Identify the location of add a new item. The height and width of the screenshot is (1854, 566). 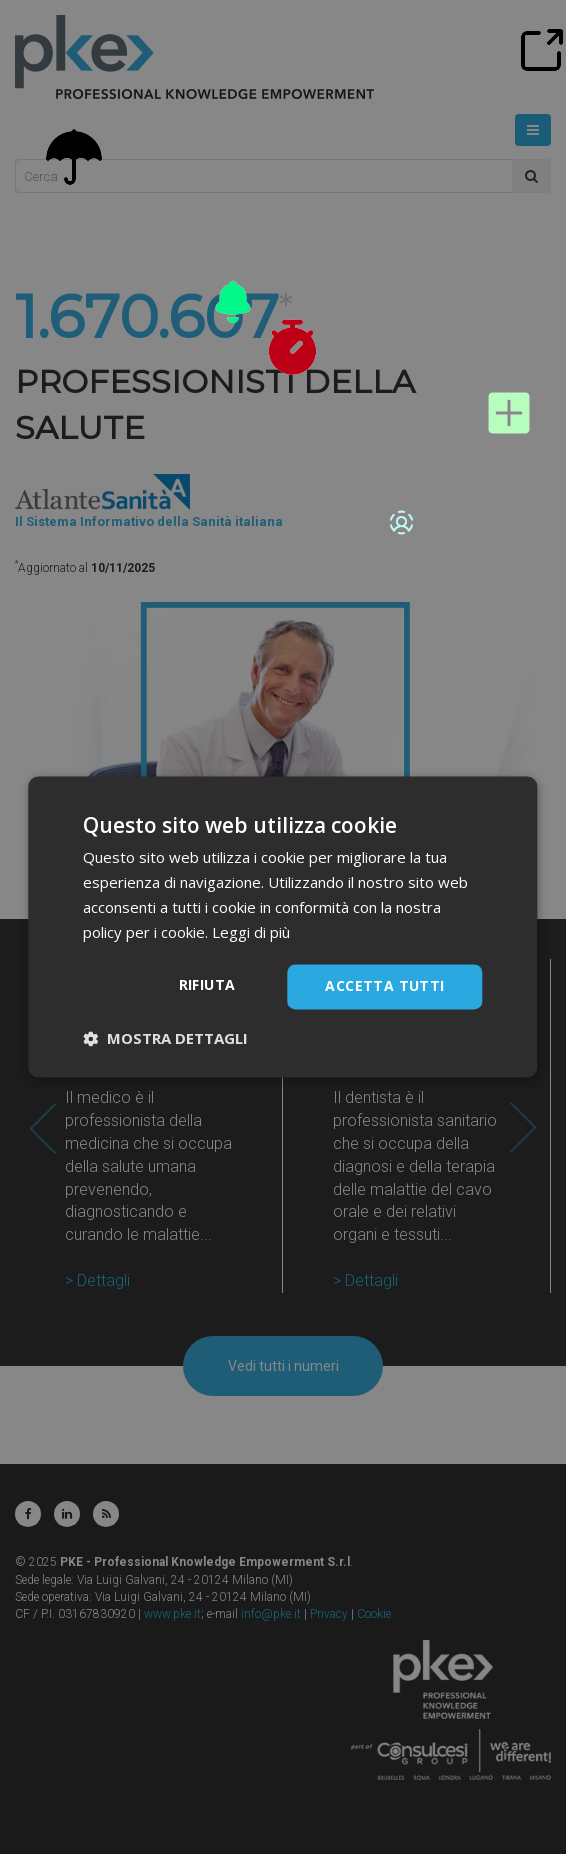
(509, 413).